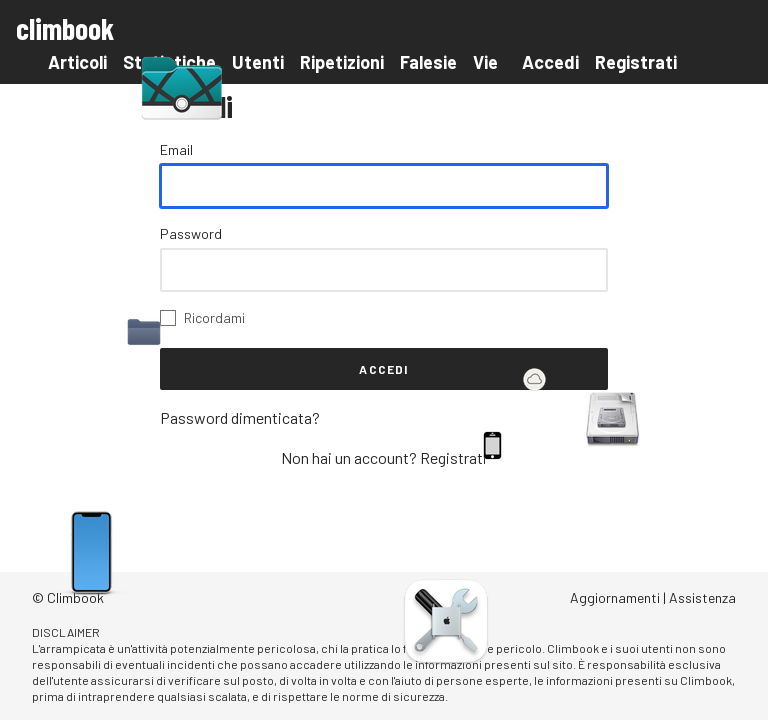 This screenshot has height=720, width=768. What do you see at coordinates (612, 418) in the screenshot?
I see `mount or access a disk image file` at bounding box center [612, 418].